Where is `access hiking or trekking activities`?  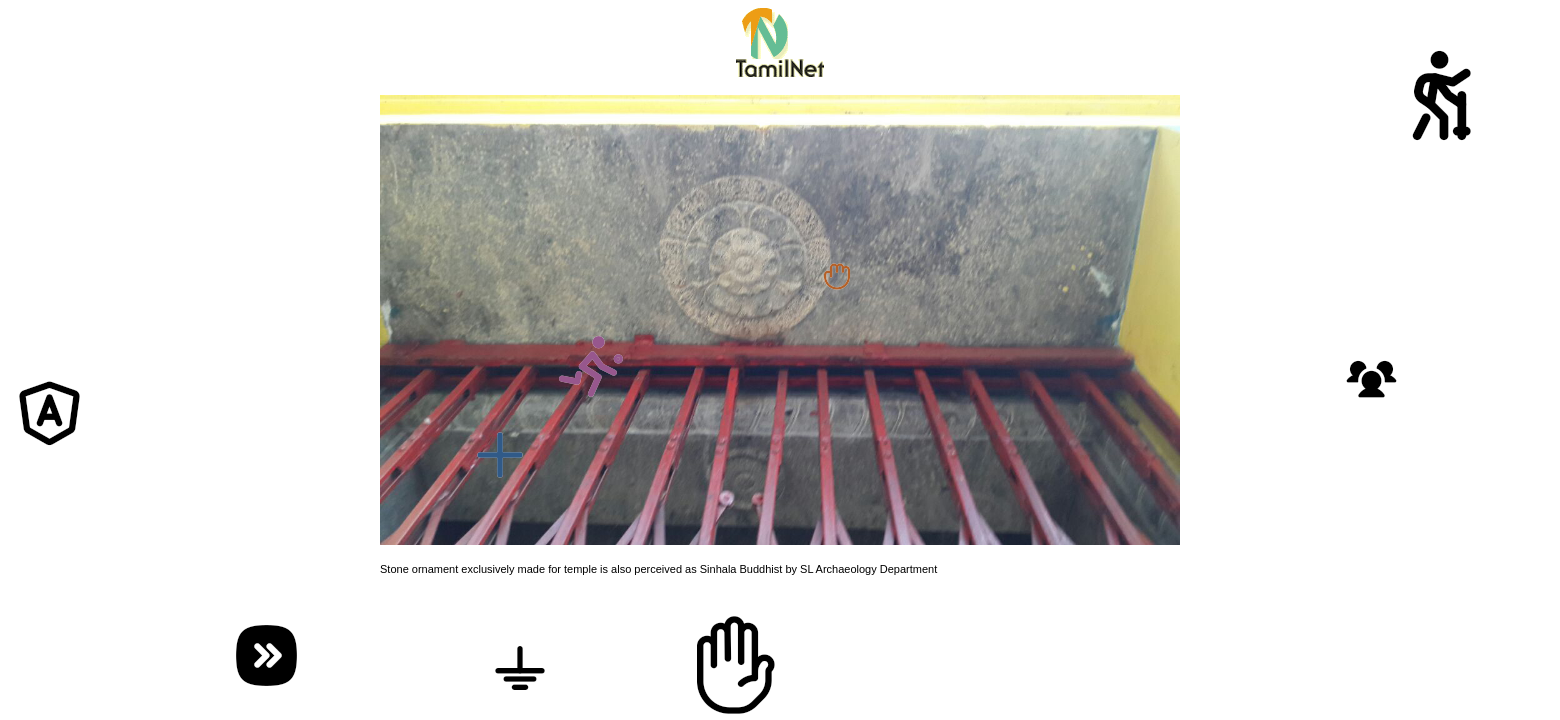 access hiking or trekking activities is located at coordinates (1439, 95).